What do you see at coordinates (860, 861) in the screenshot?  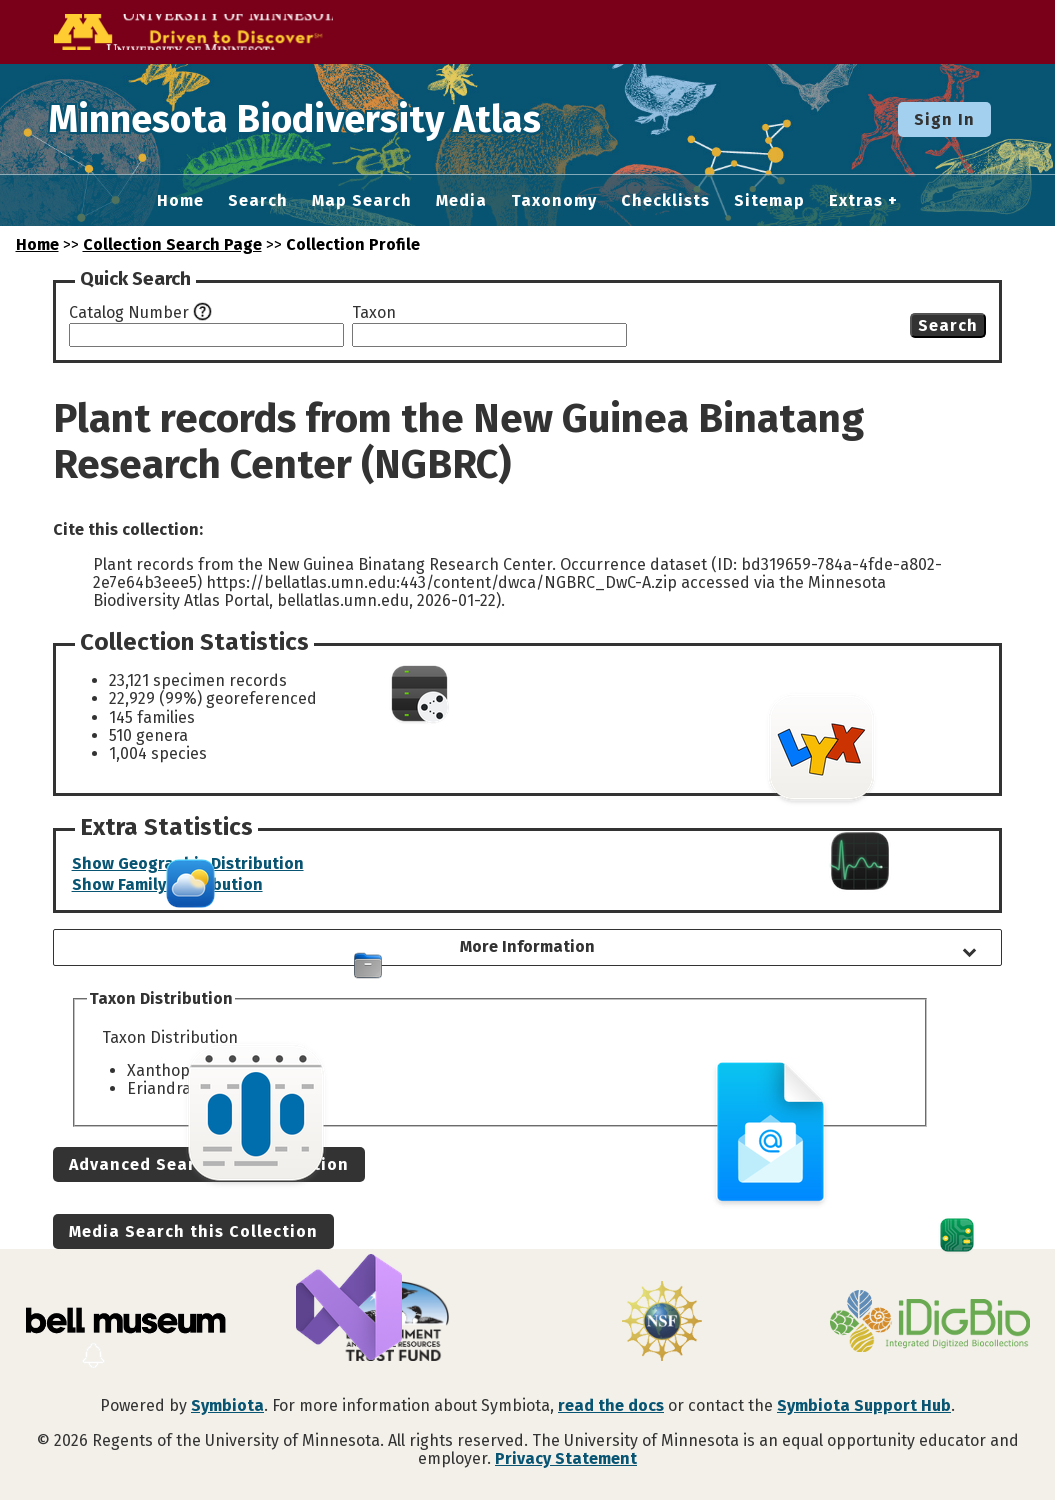 I see `open system monitor to view CPU and memory usage` at bounding box center [860, 861].